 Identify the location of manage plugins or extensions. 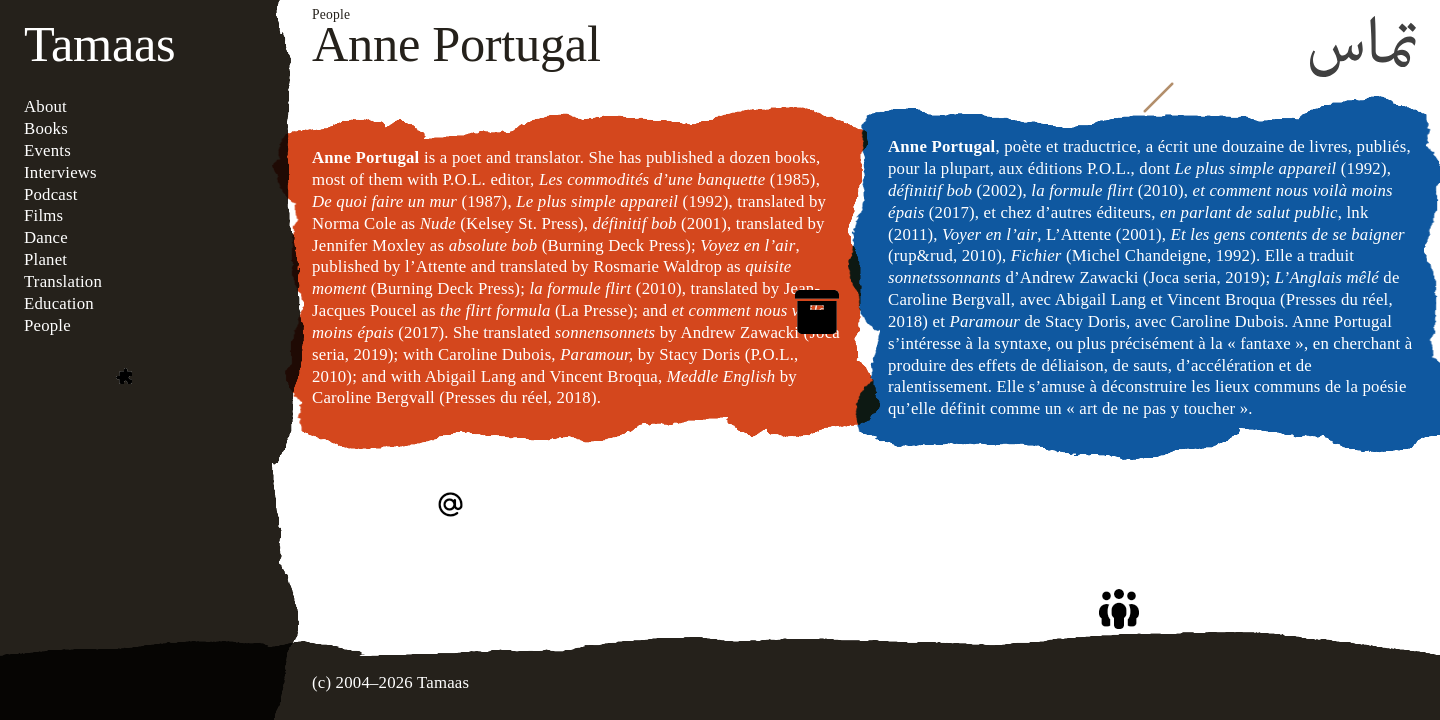
(124, 376).